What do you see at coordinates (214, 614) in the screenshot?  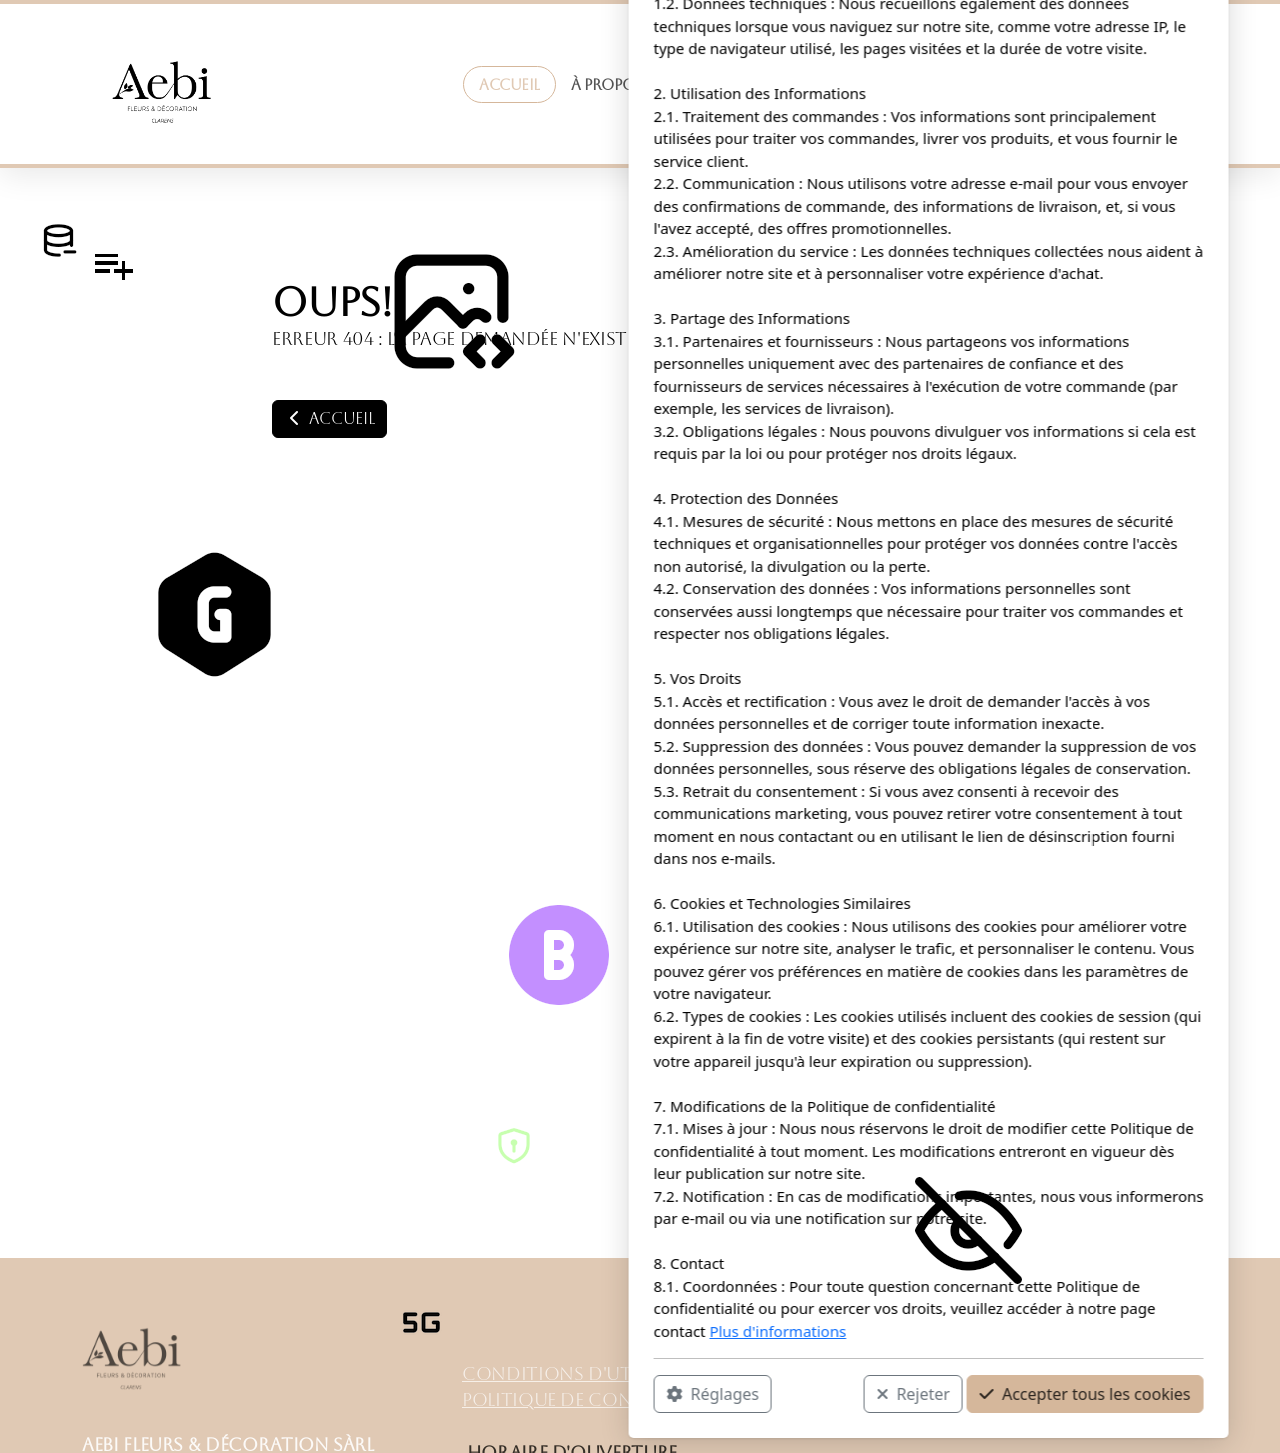 I see `google or g-suite related service` at bounding box center [214, 614].